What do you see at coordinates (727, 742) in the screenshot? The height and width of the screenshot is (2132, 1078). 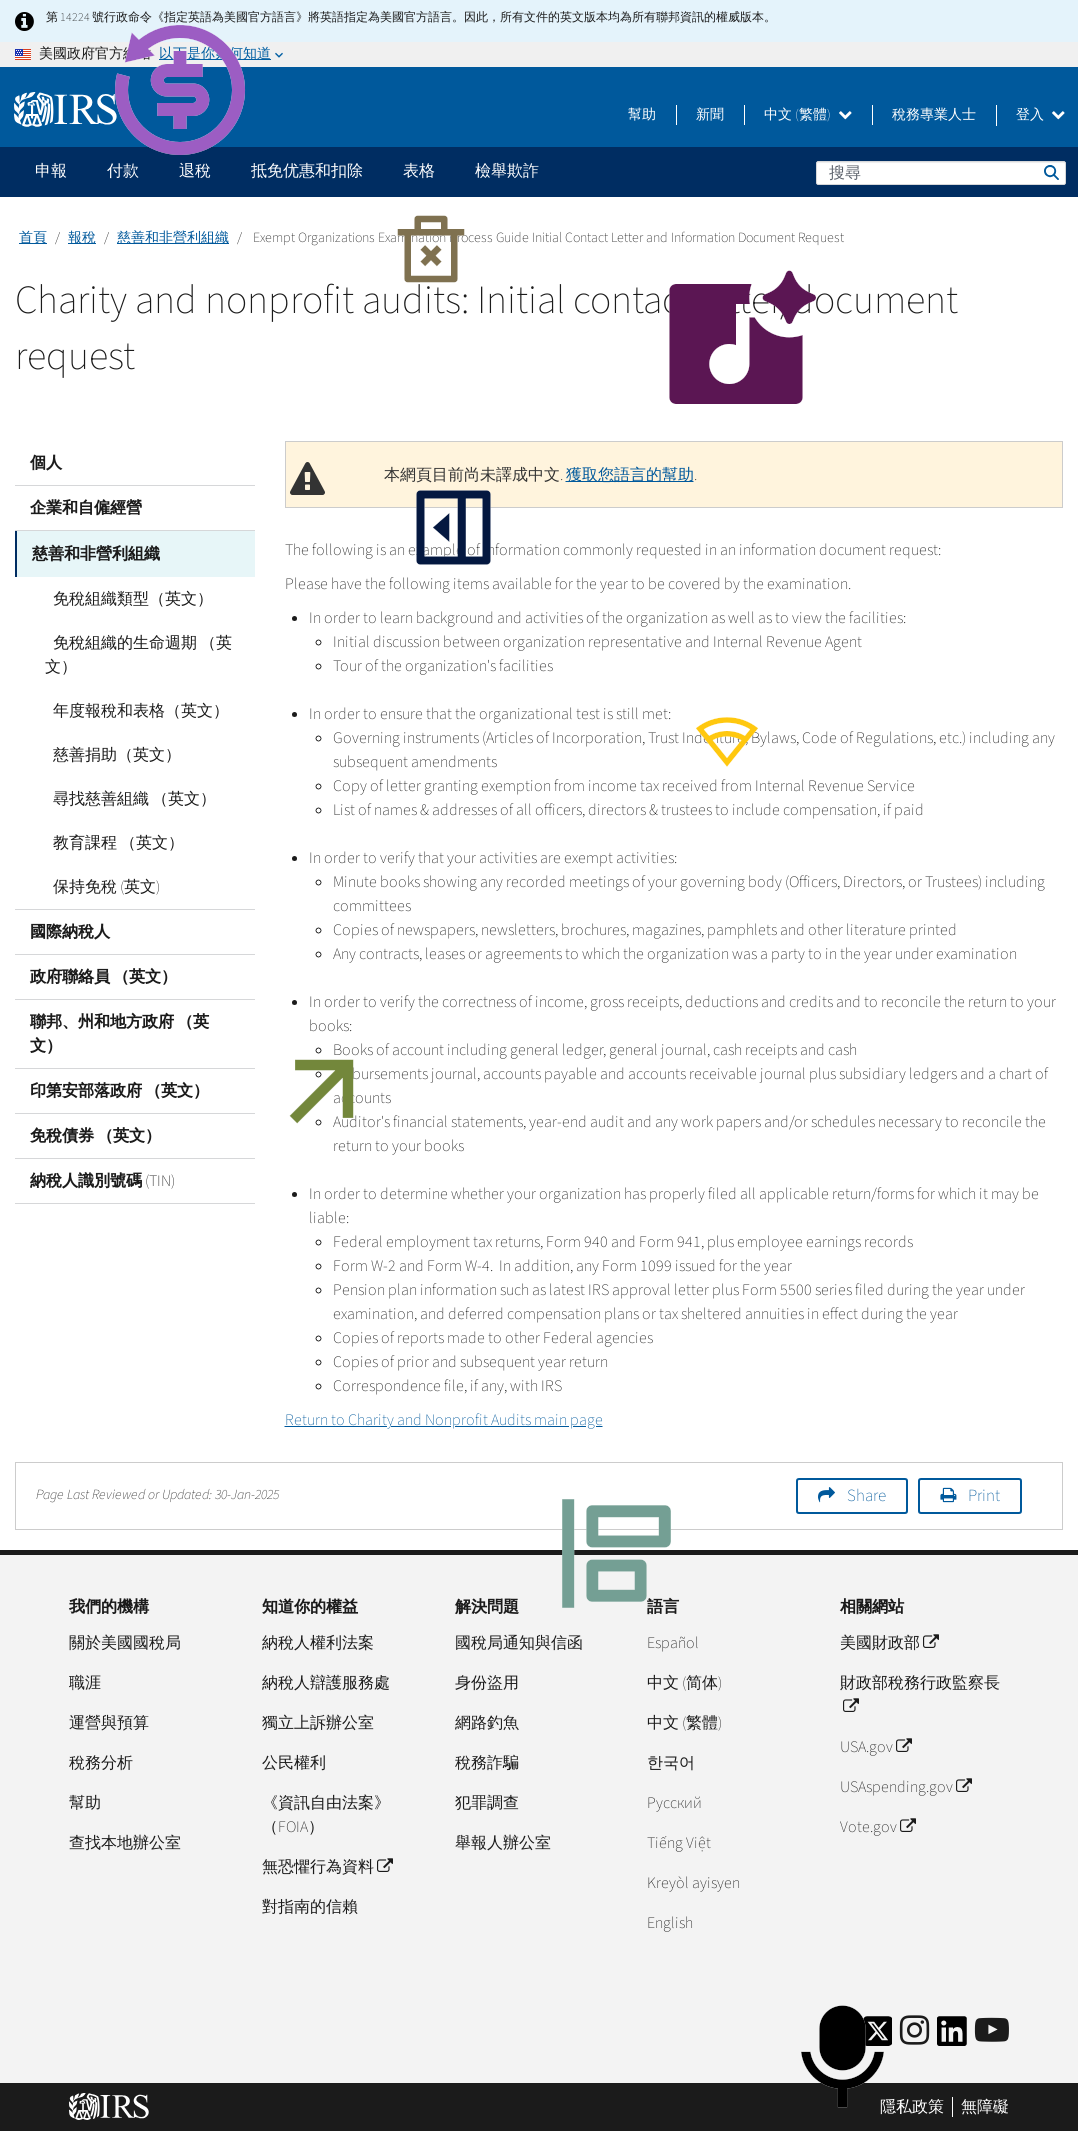 I see `indicates moderate wifi signal strength` at bounding box center [727, 742].